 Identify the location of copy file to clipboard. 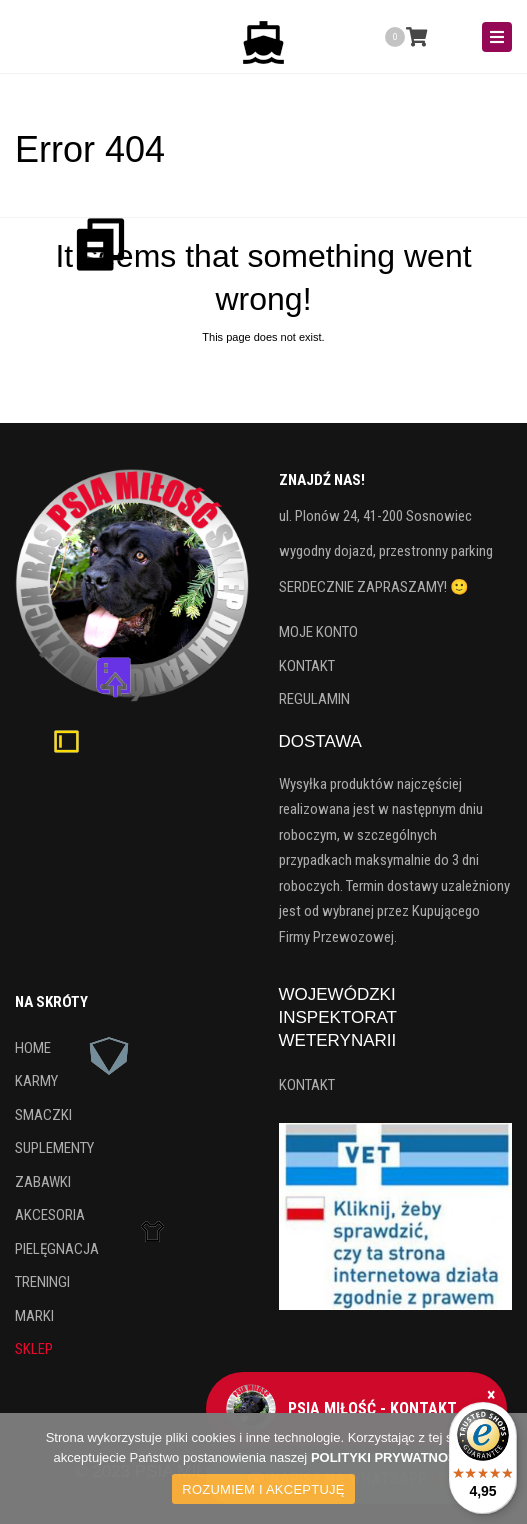
(100, 244).